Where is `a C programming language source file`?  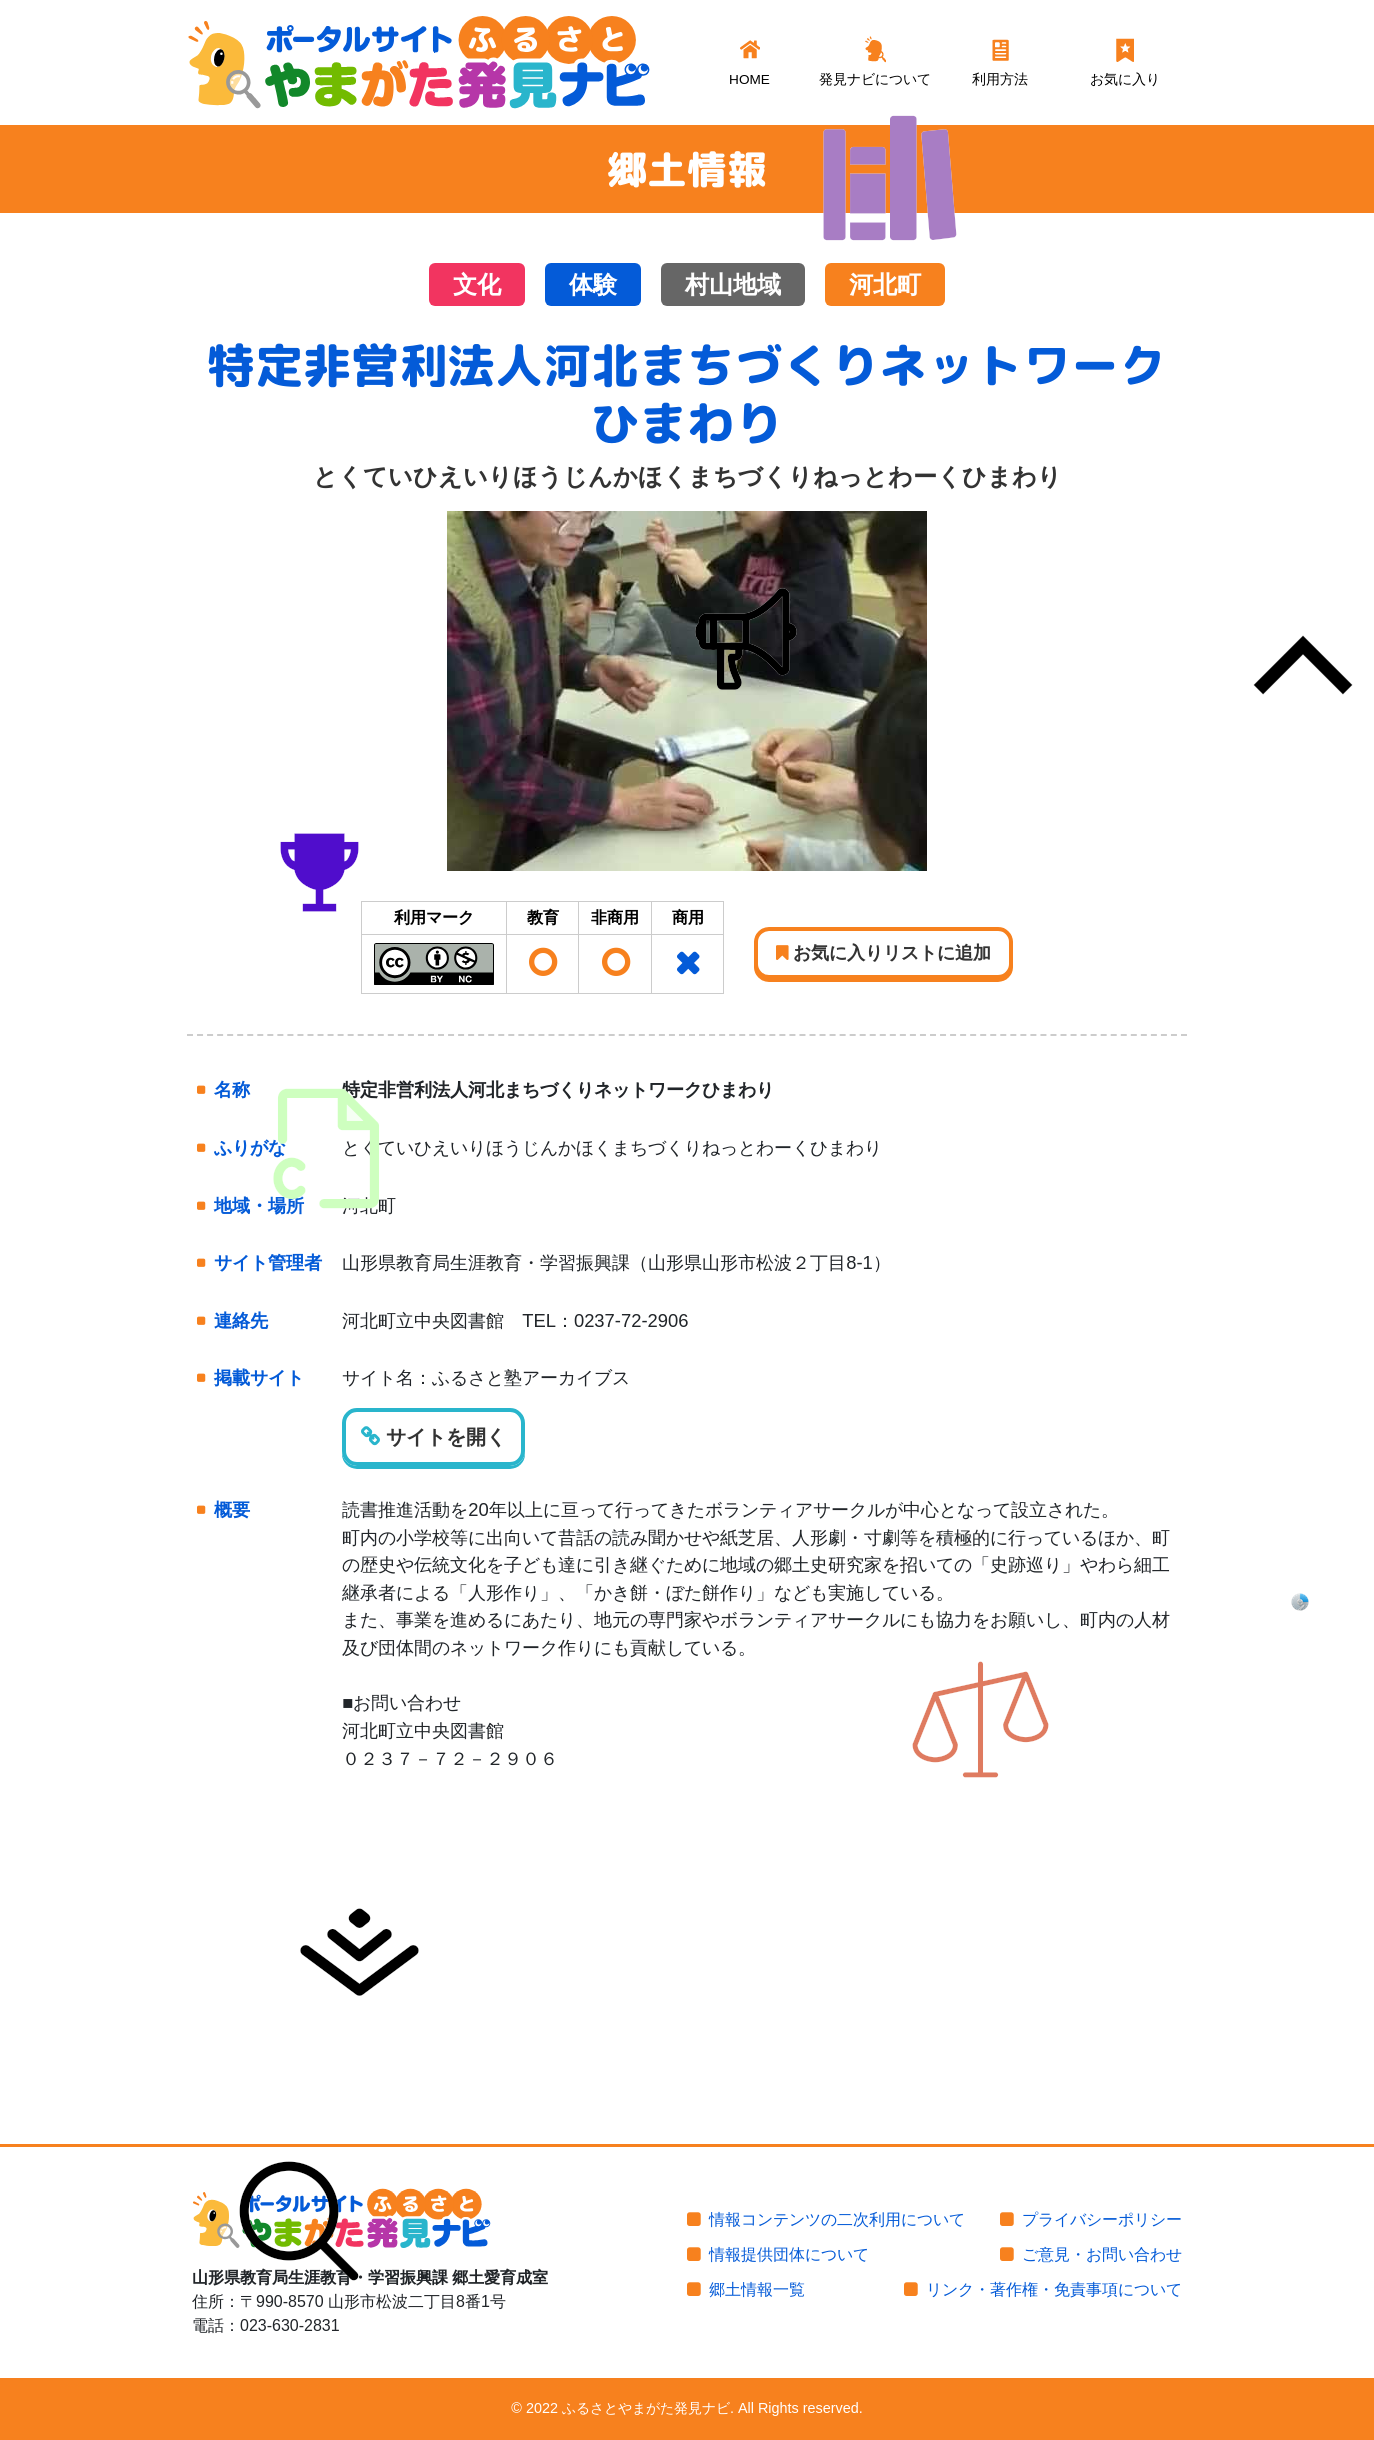 a C programming language source file is located at coordinates (328, 1148).